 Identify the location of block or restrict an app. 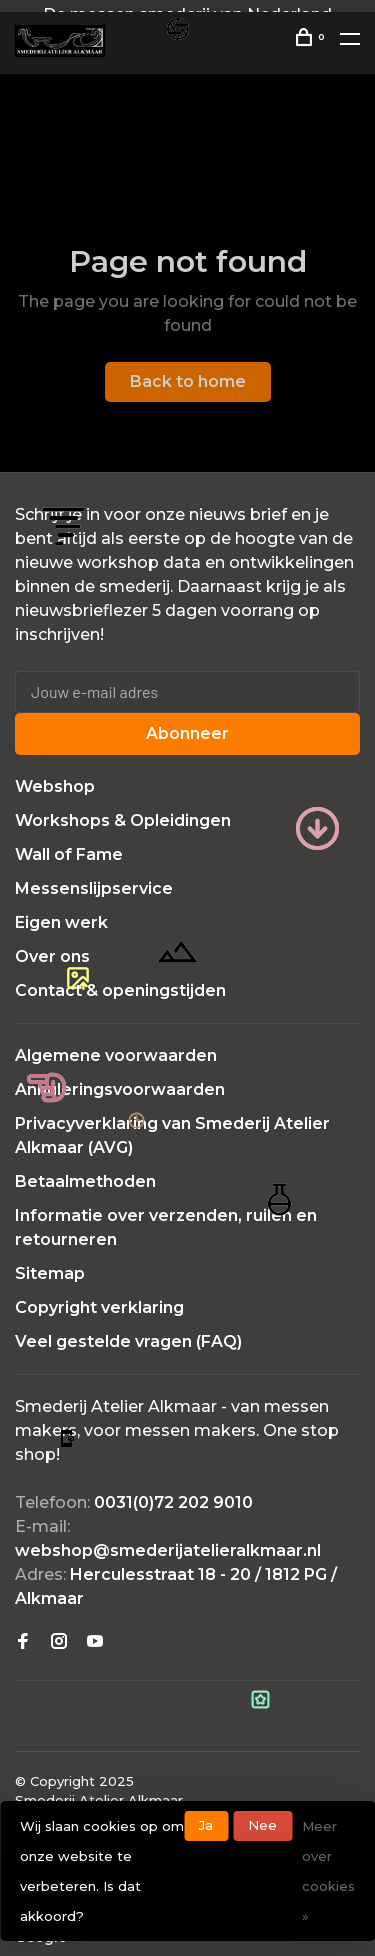
(66, 1438).